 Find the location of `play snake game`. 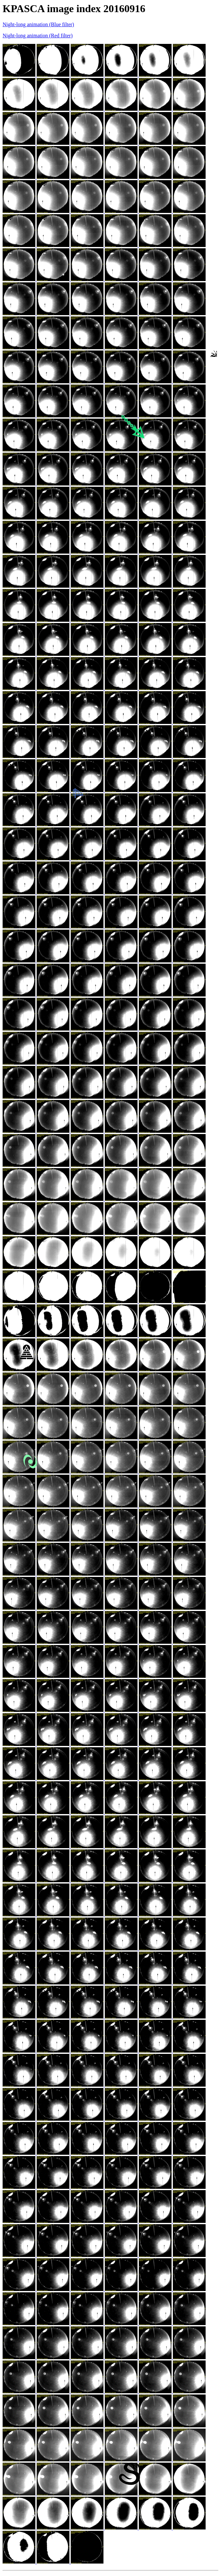

play snake game is located at coordinates (129, 2473).